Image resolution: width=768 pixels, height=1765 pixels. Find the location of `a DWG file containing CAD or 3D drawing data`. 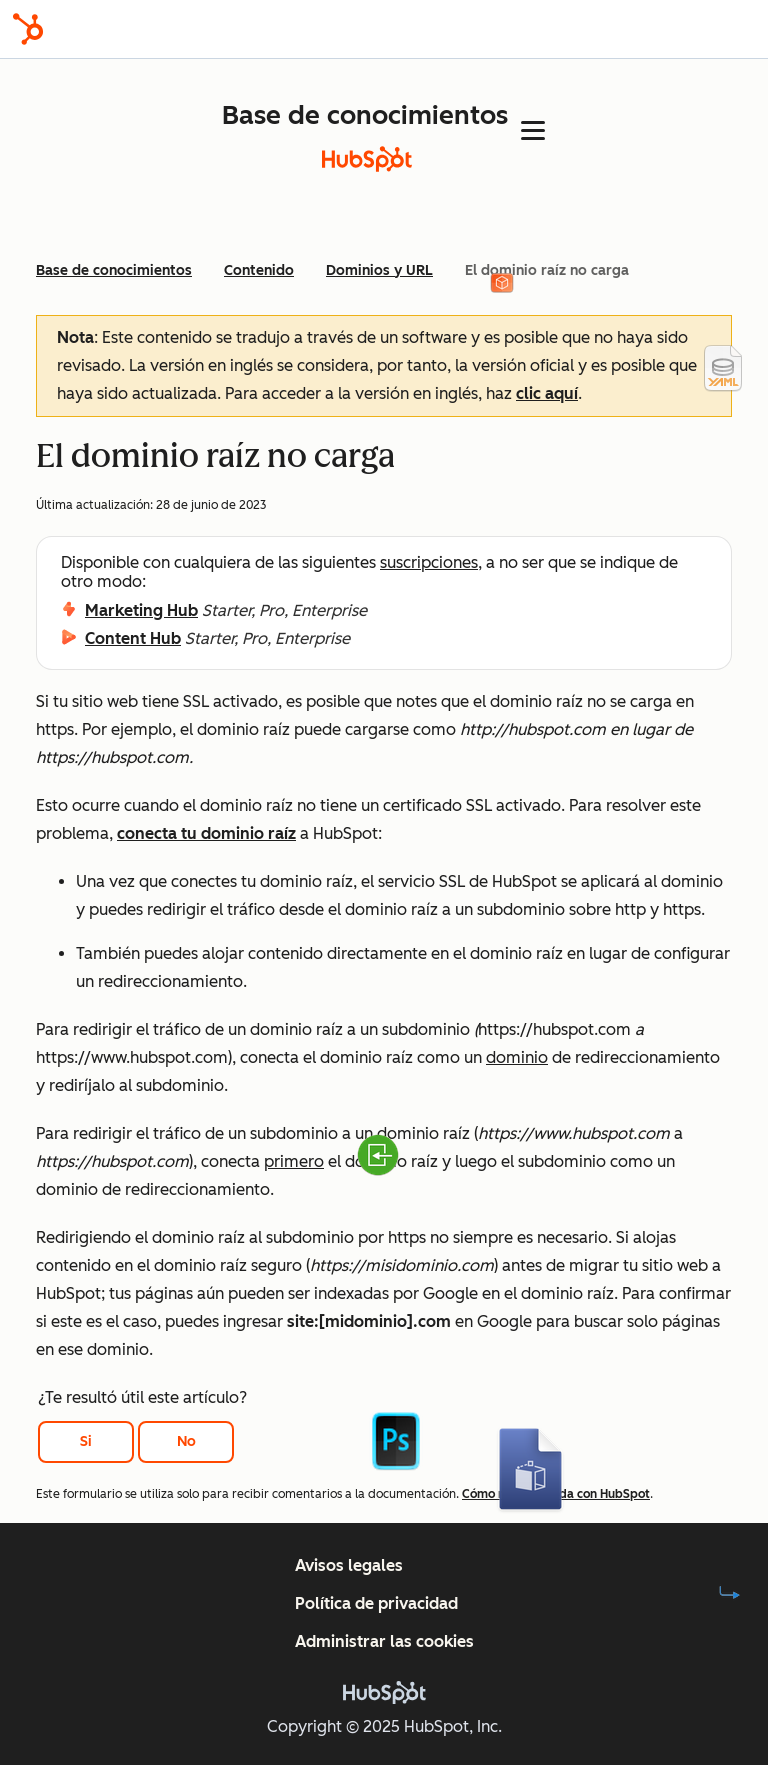

a DWG file containing CAD or 3D drawing data is located at coordinates (530, 1470).